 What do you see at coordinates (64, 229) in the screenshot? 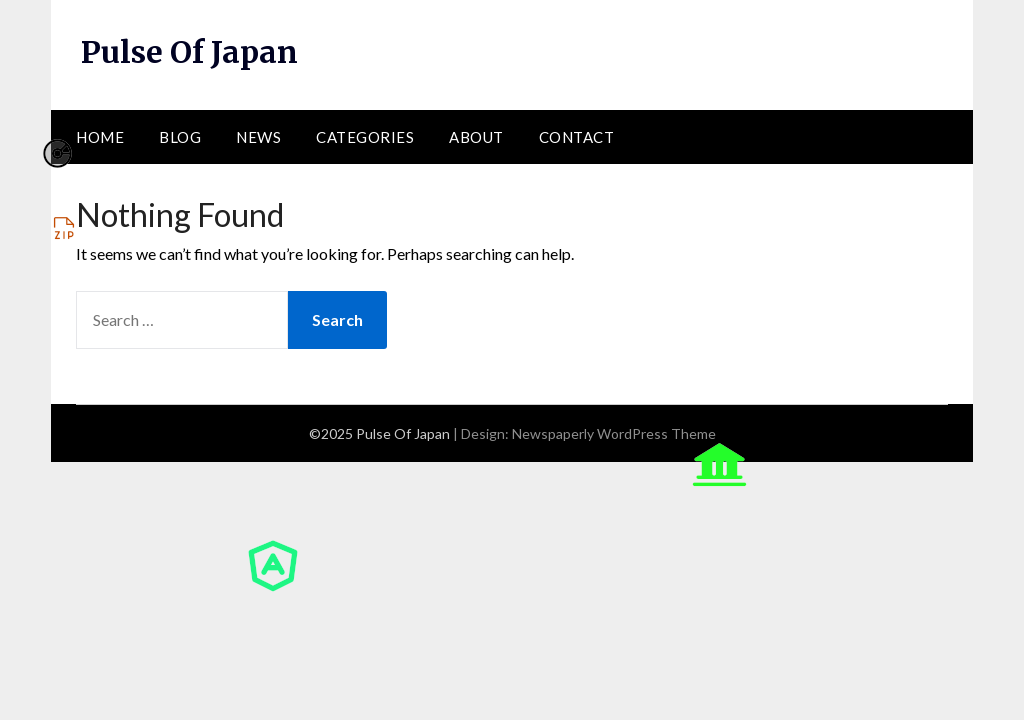
I see `compressed file or archive` at bounding box center [64, 229].